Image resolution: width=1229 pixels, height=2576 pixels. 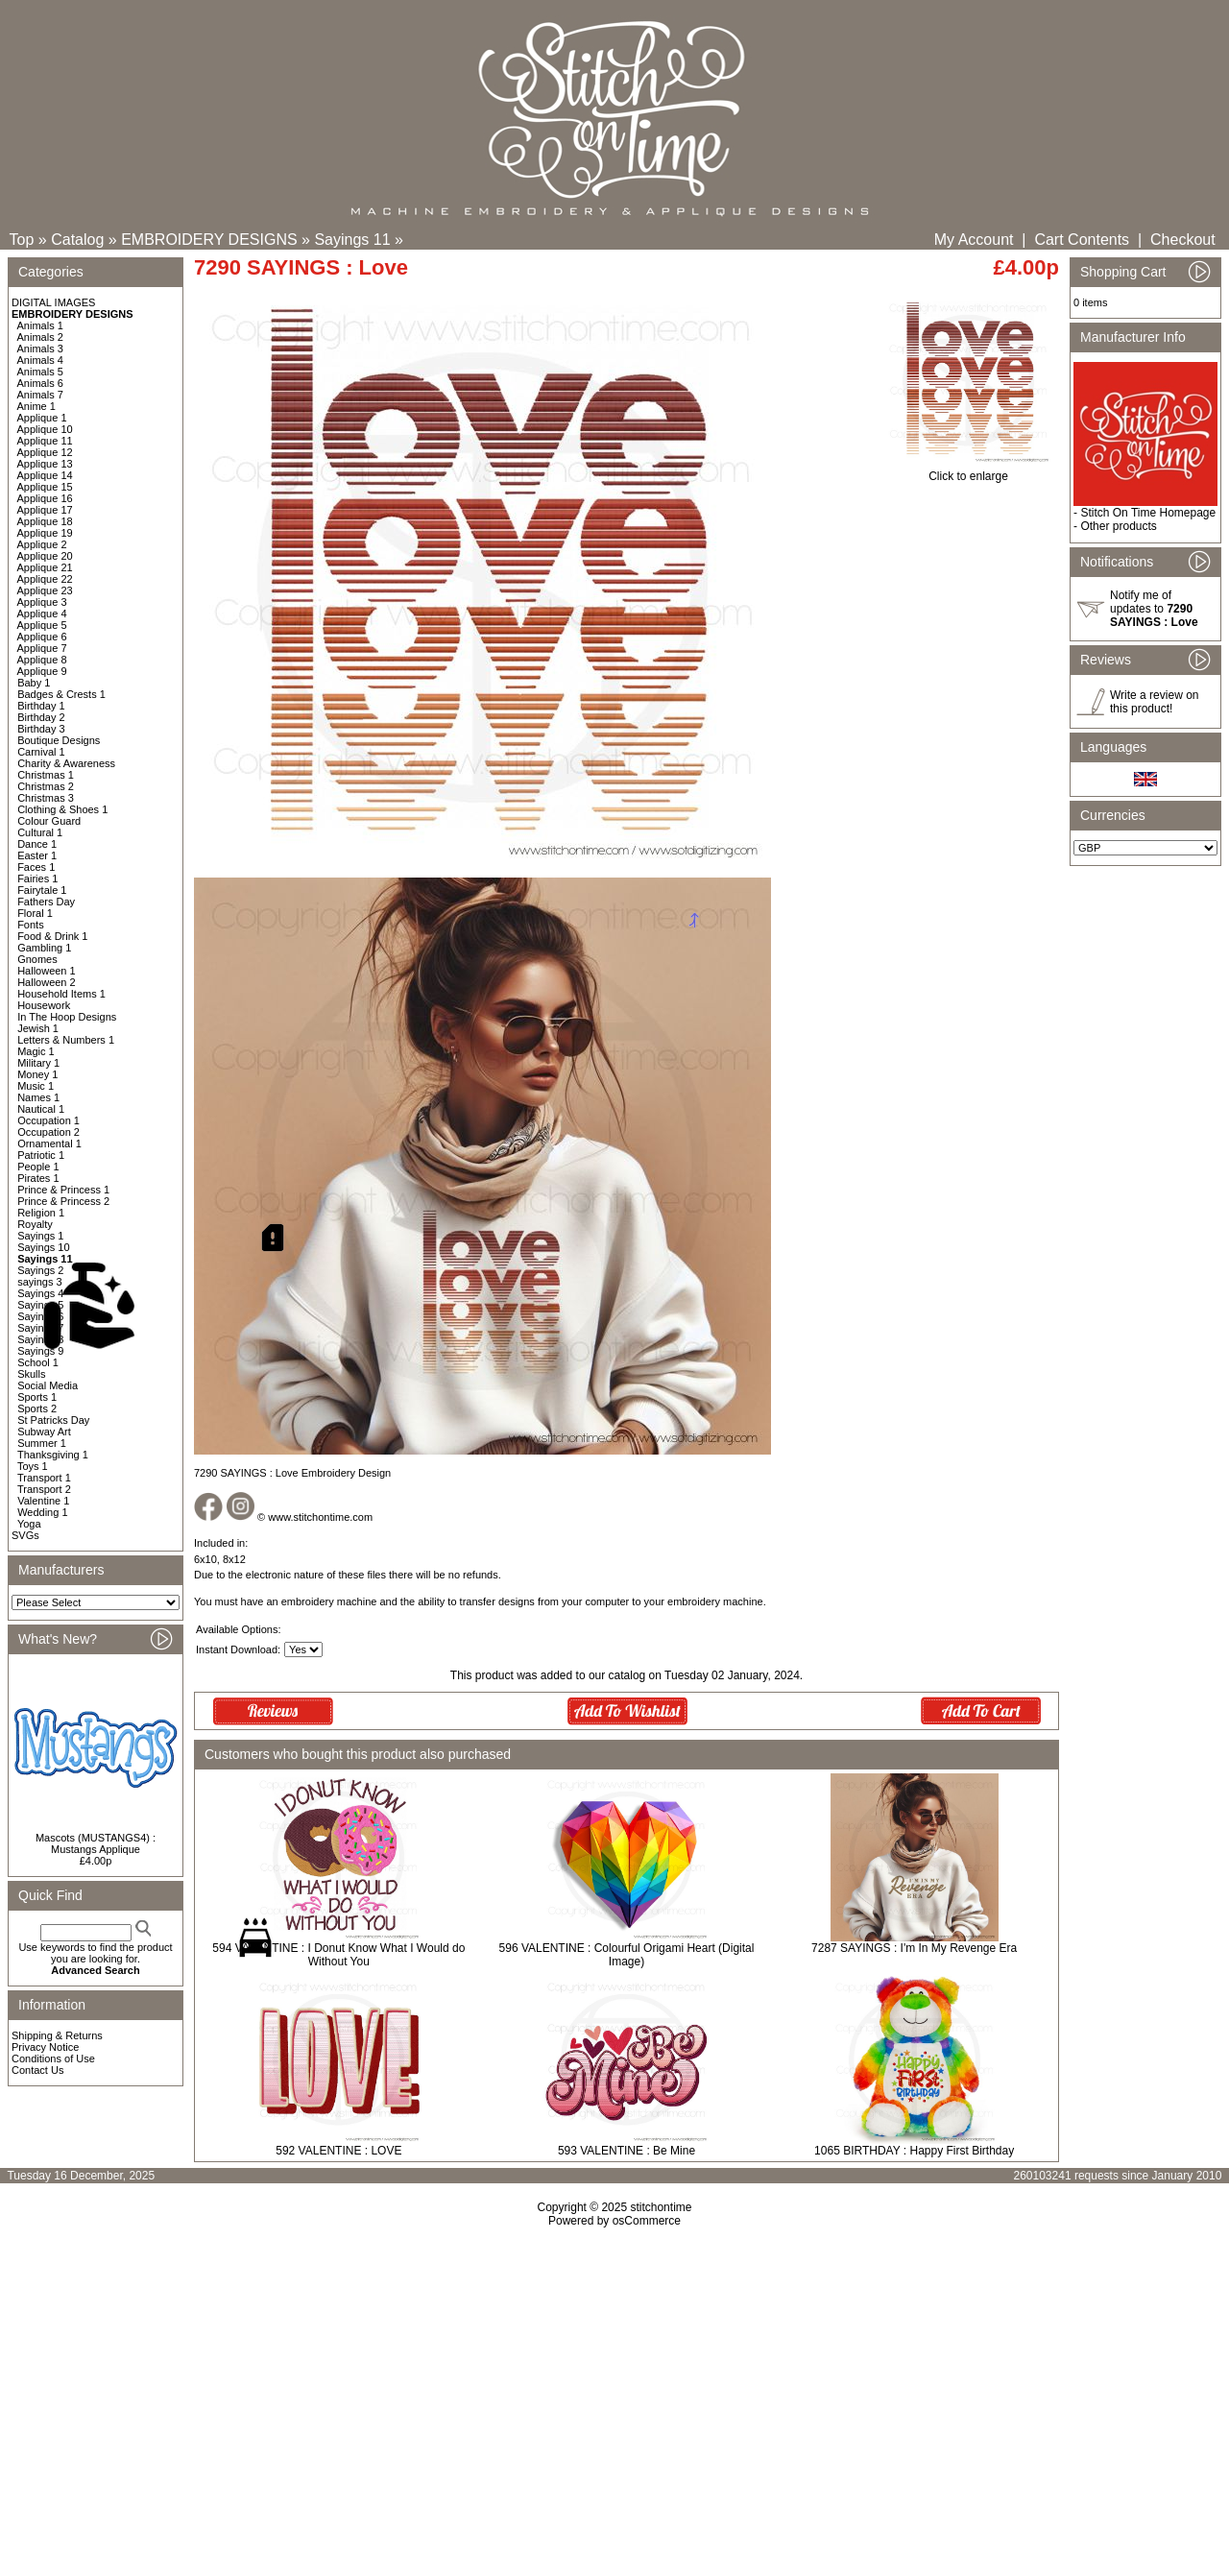 I want to click on hand washing or hygiene reminder, so click(x=91, y=1306).